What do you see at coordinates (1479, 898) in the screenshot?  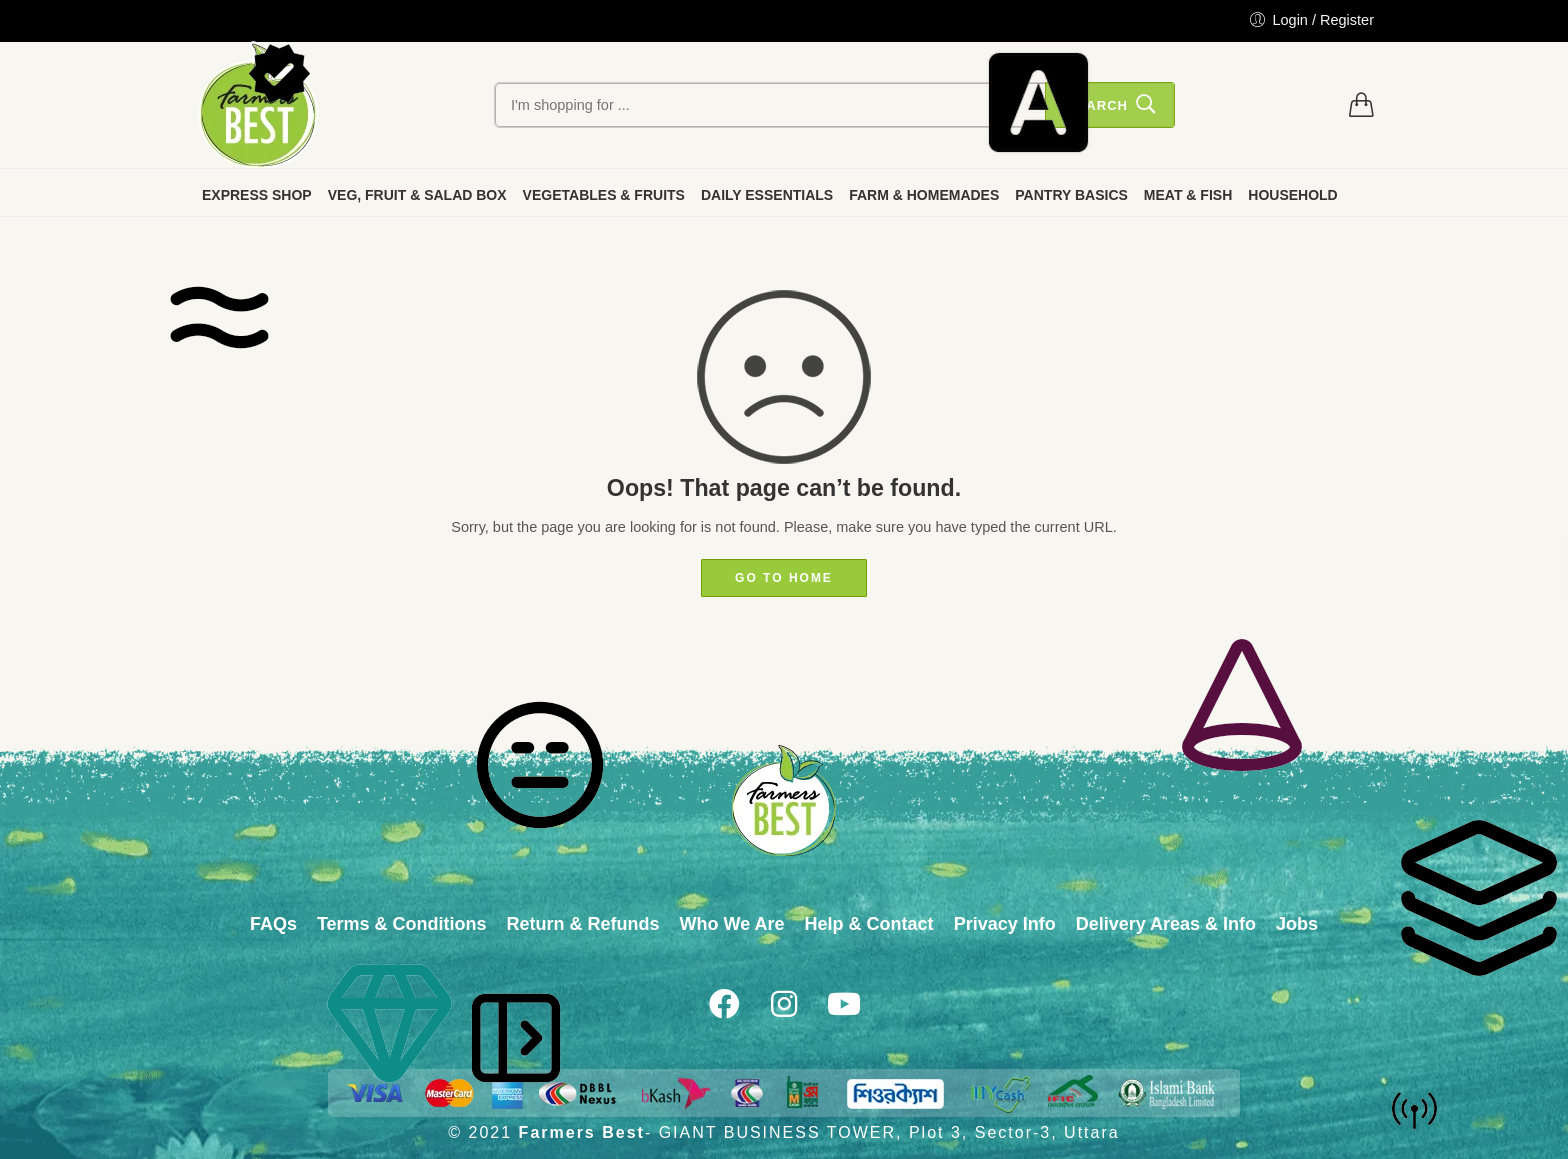 I see `toggle layer visibility in an editor` at bounding box center [1479, 898].